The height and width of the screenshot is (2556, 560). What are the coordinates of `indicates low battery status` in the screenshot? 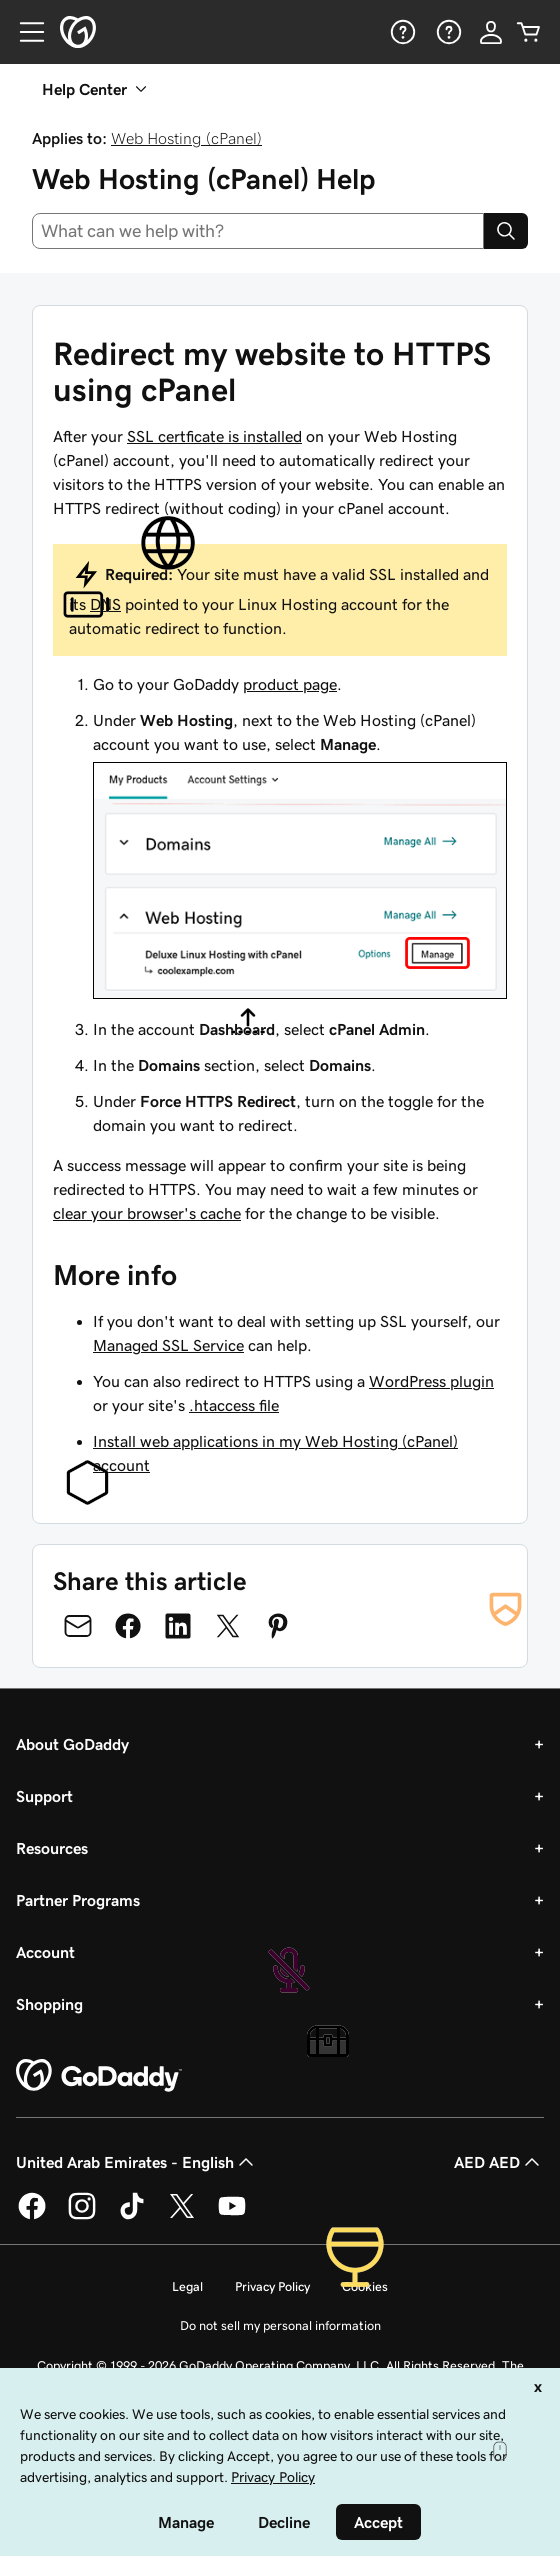 It's located at (85, 604).